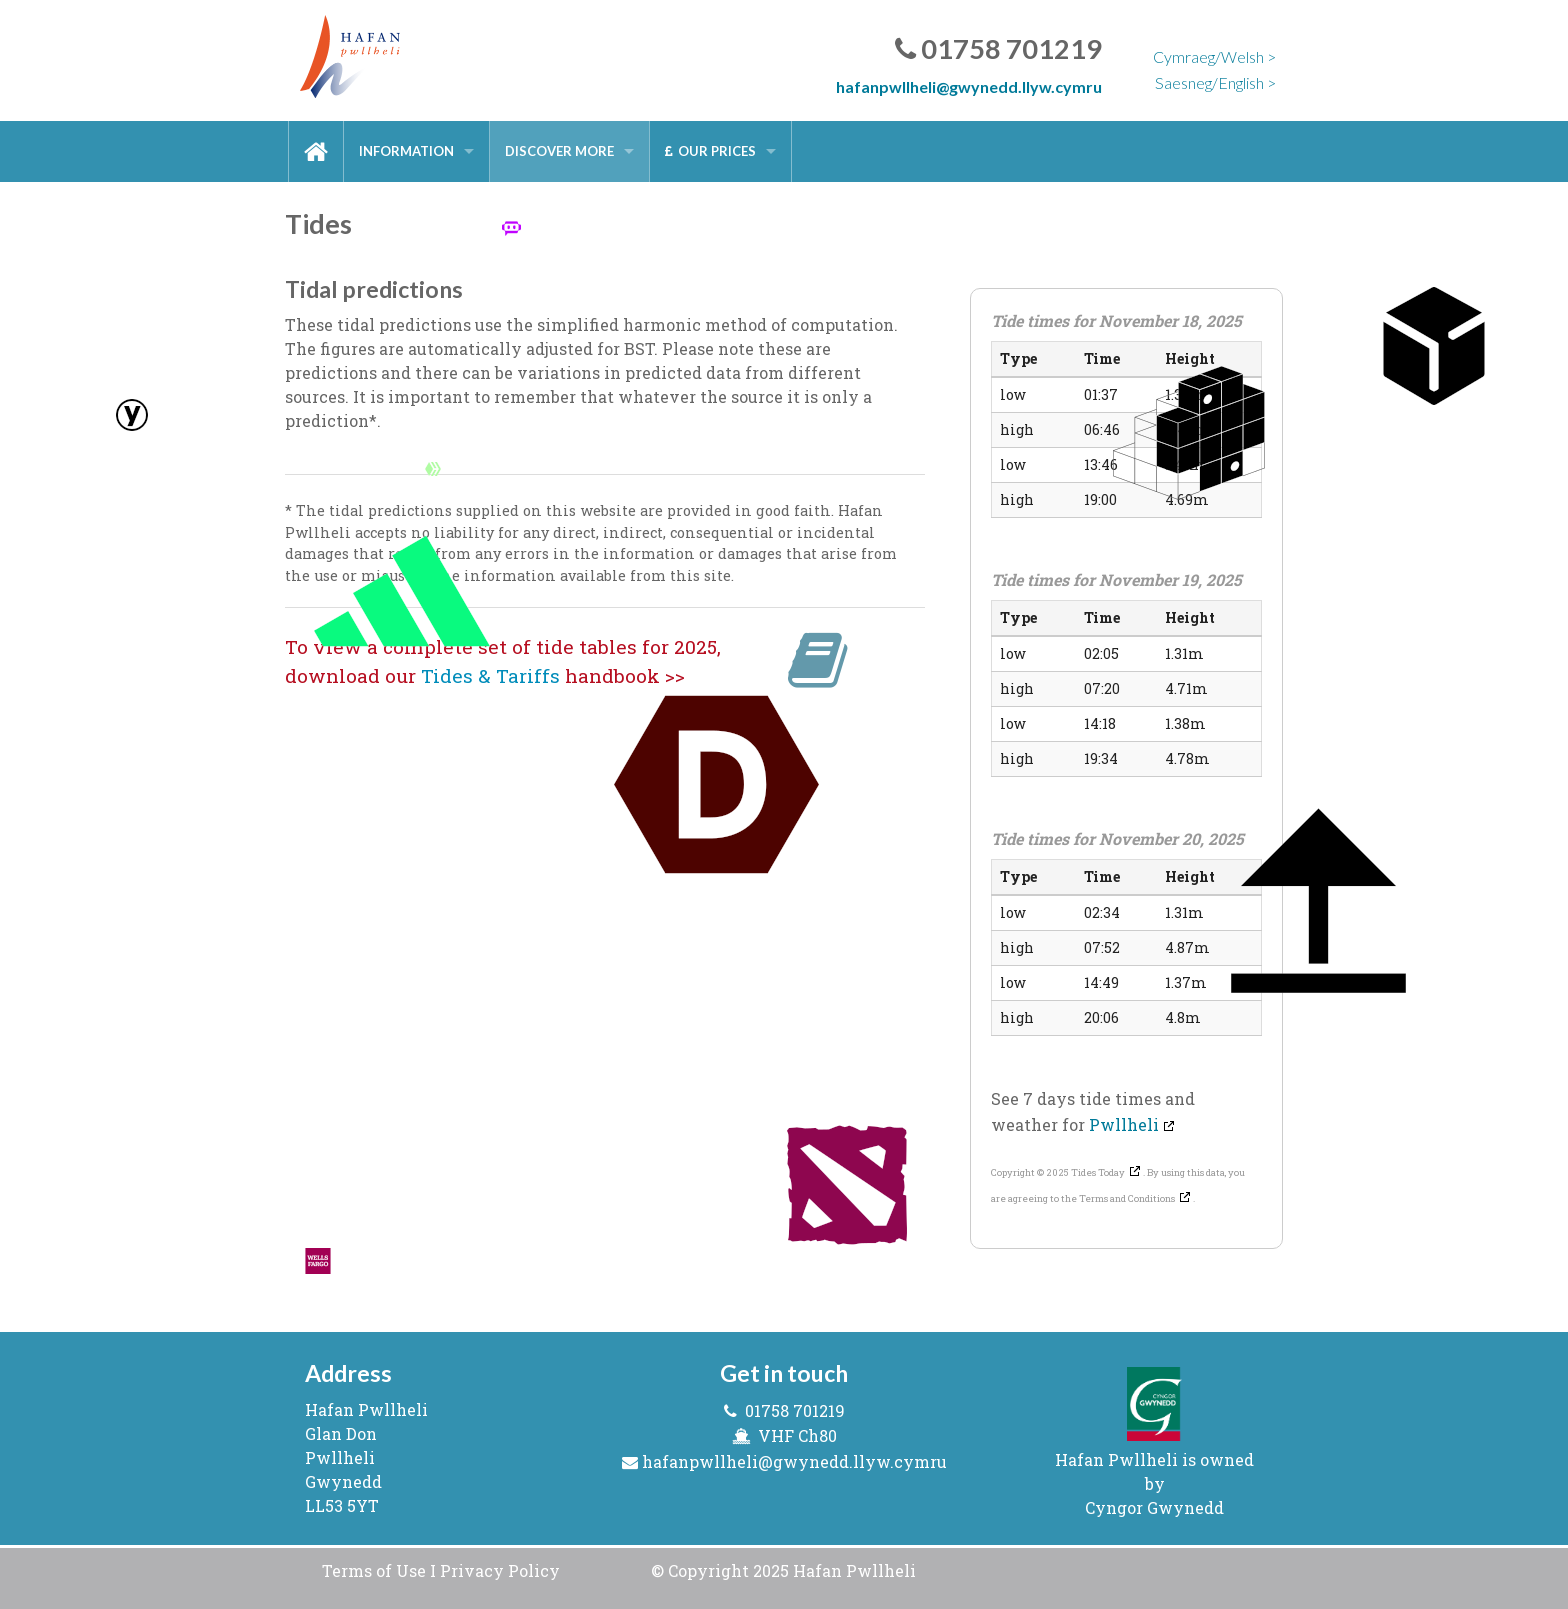 Image resolution: width=1568 pixels, height=1609 pixels. What do you see at coordinates (716, 784) in the screenshot?
I see `link to devpost profile or portfolio` at bounding box center [716, 784].